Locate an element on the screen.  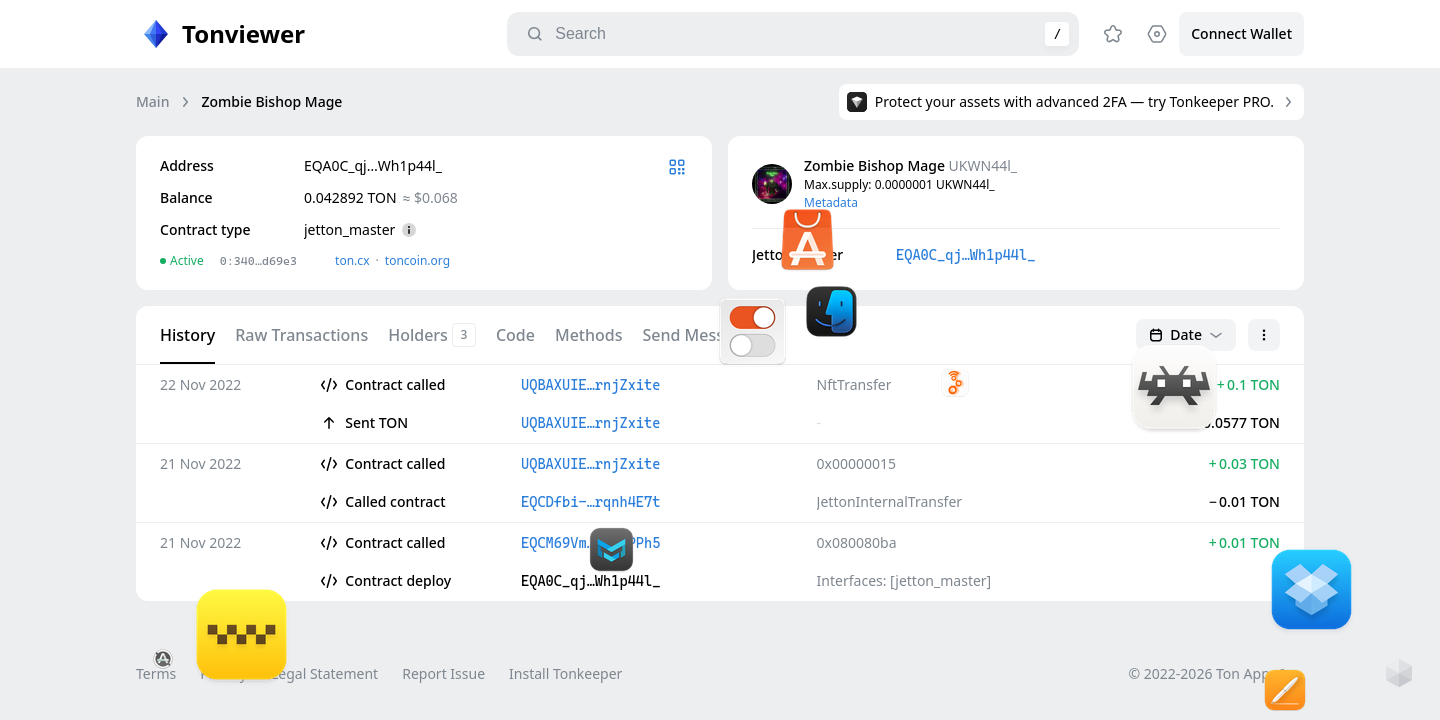
open dropbox app is located at coordinates (1311, 589).